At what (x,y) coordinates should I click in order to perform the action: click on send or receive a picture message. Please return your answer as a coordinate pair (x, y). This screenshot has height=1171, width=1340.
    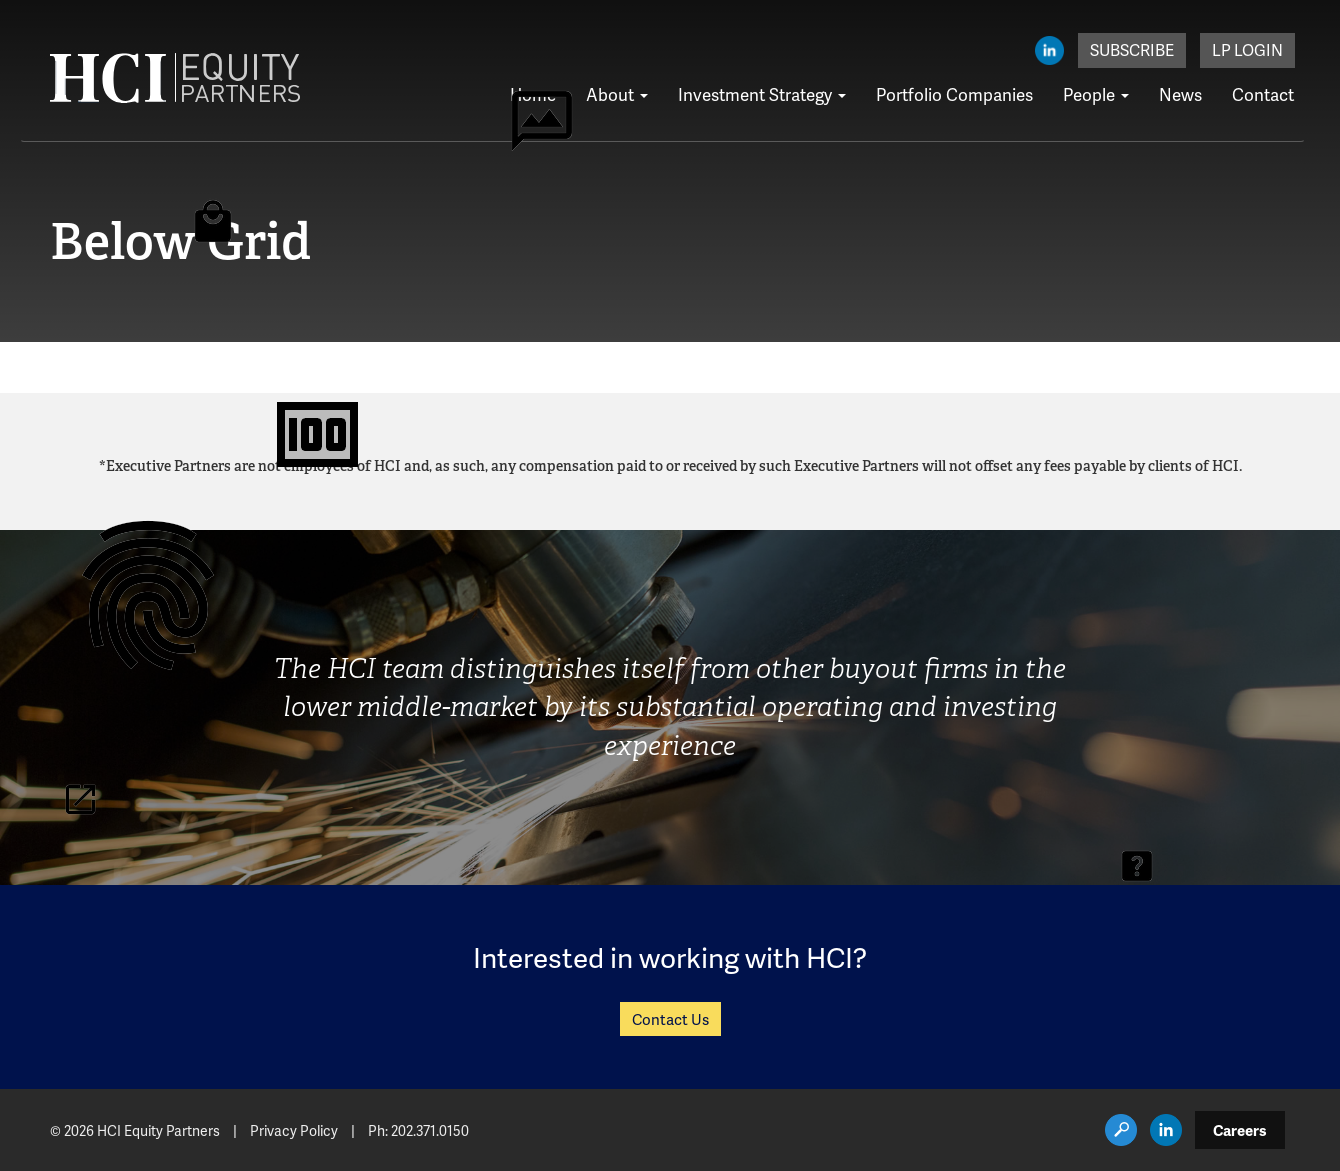
    Looking at the image, I should click on (542, 121).